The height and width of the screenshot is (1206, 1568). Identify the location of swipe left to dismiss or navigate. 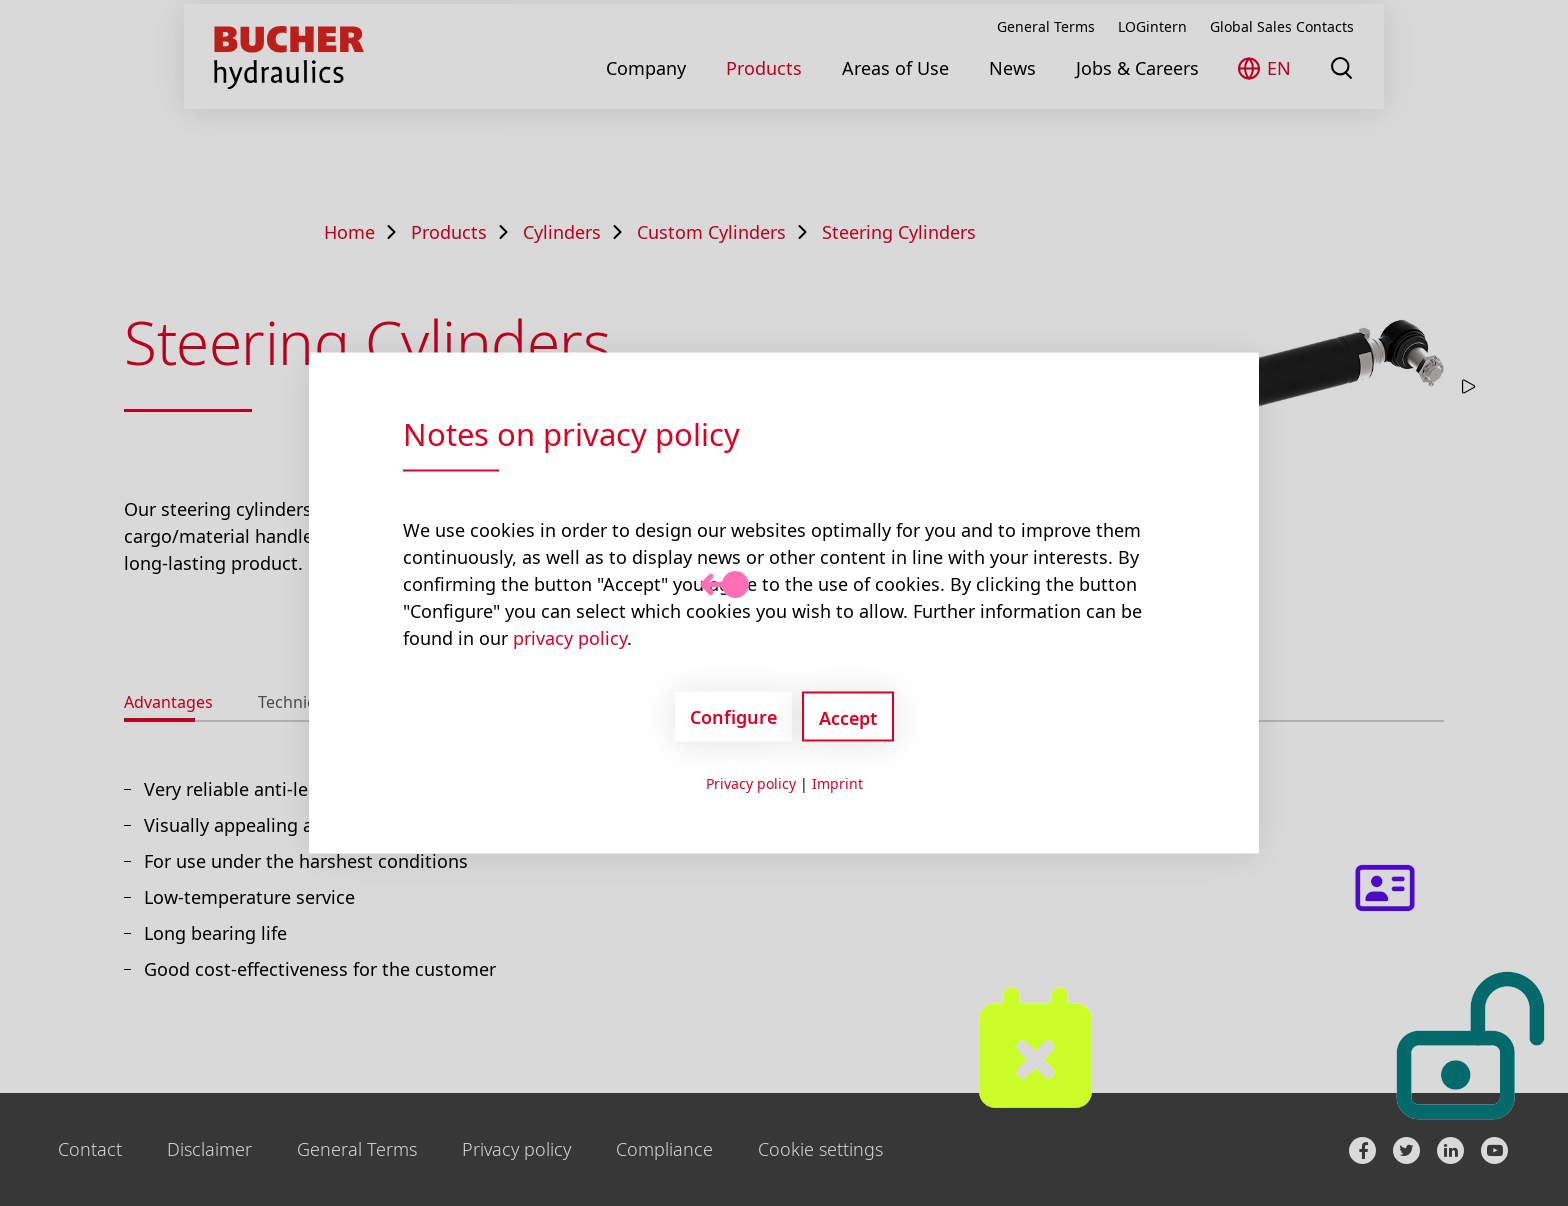
(724, 584).